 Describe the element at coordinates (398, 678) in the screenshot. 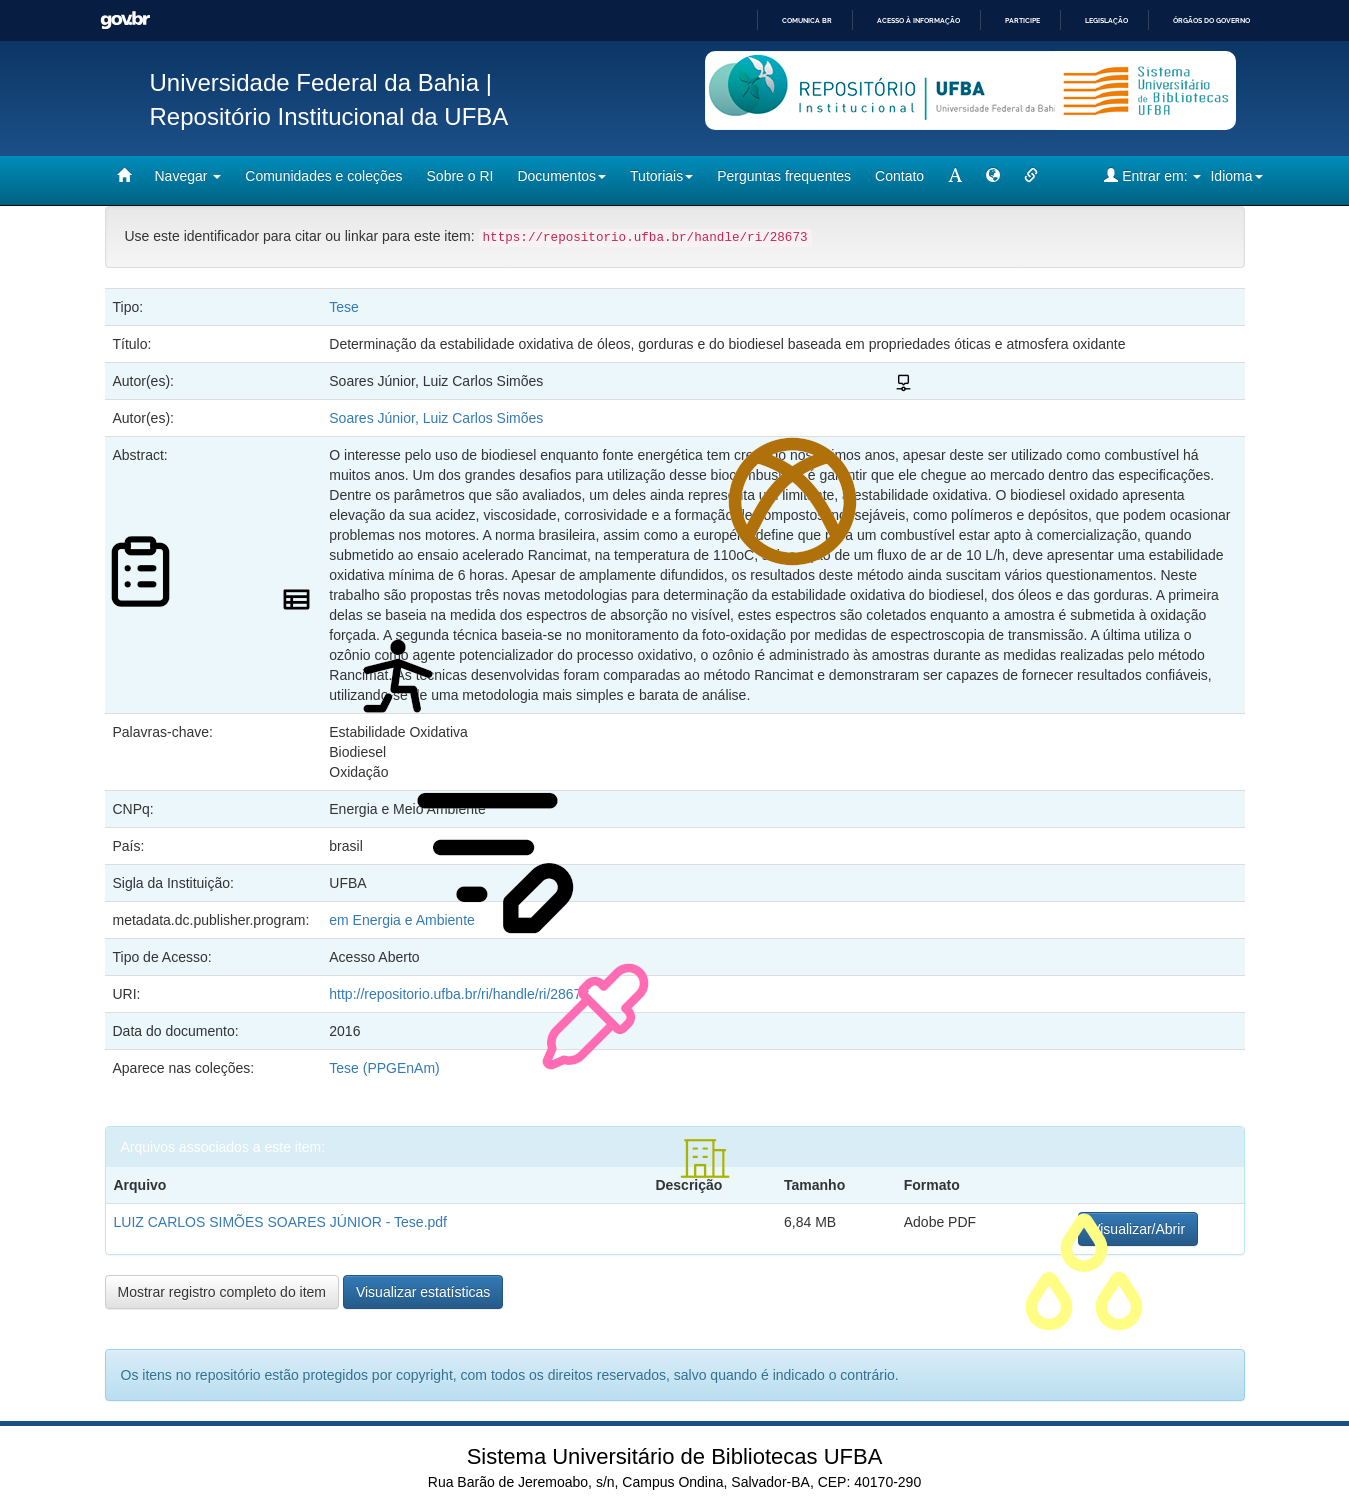

I see `access yoga or stretching exercises` at that location.